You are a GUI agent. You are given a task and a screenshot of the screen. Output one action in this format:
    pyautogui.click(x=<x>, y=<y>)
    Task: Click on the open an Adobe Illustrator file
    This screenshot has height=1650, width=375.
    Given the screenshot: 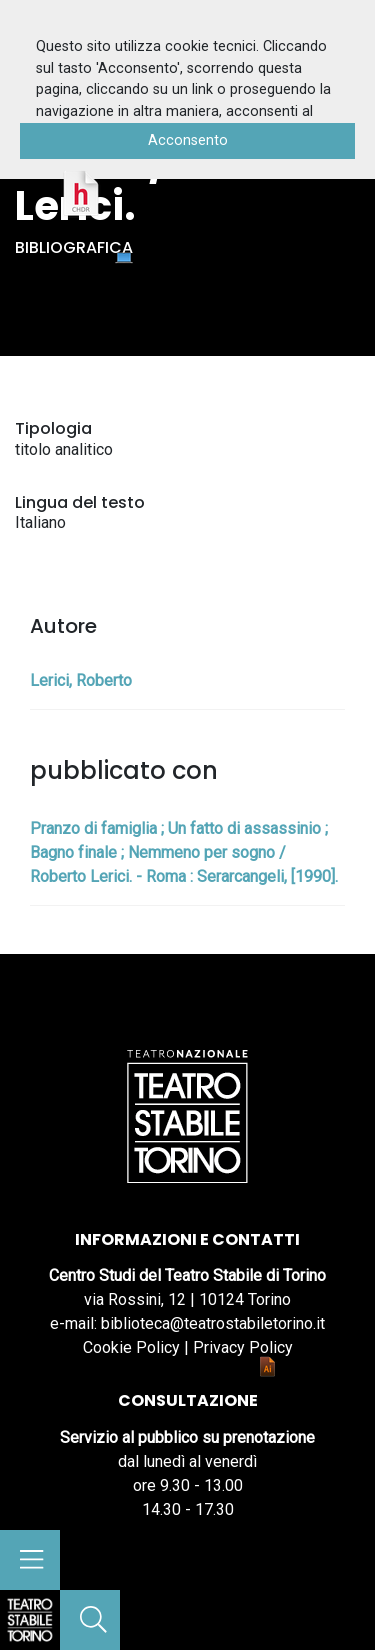 What is the action you would take?
    pyautogui.click(x=267, y=1366)
    